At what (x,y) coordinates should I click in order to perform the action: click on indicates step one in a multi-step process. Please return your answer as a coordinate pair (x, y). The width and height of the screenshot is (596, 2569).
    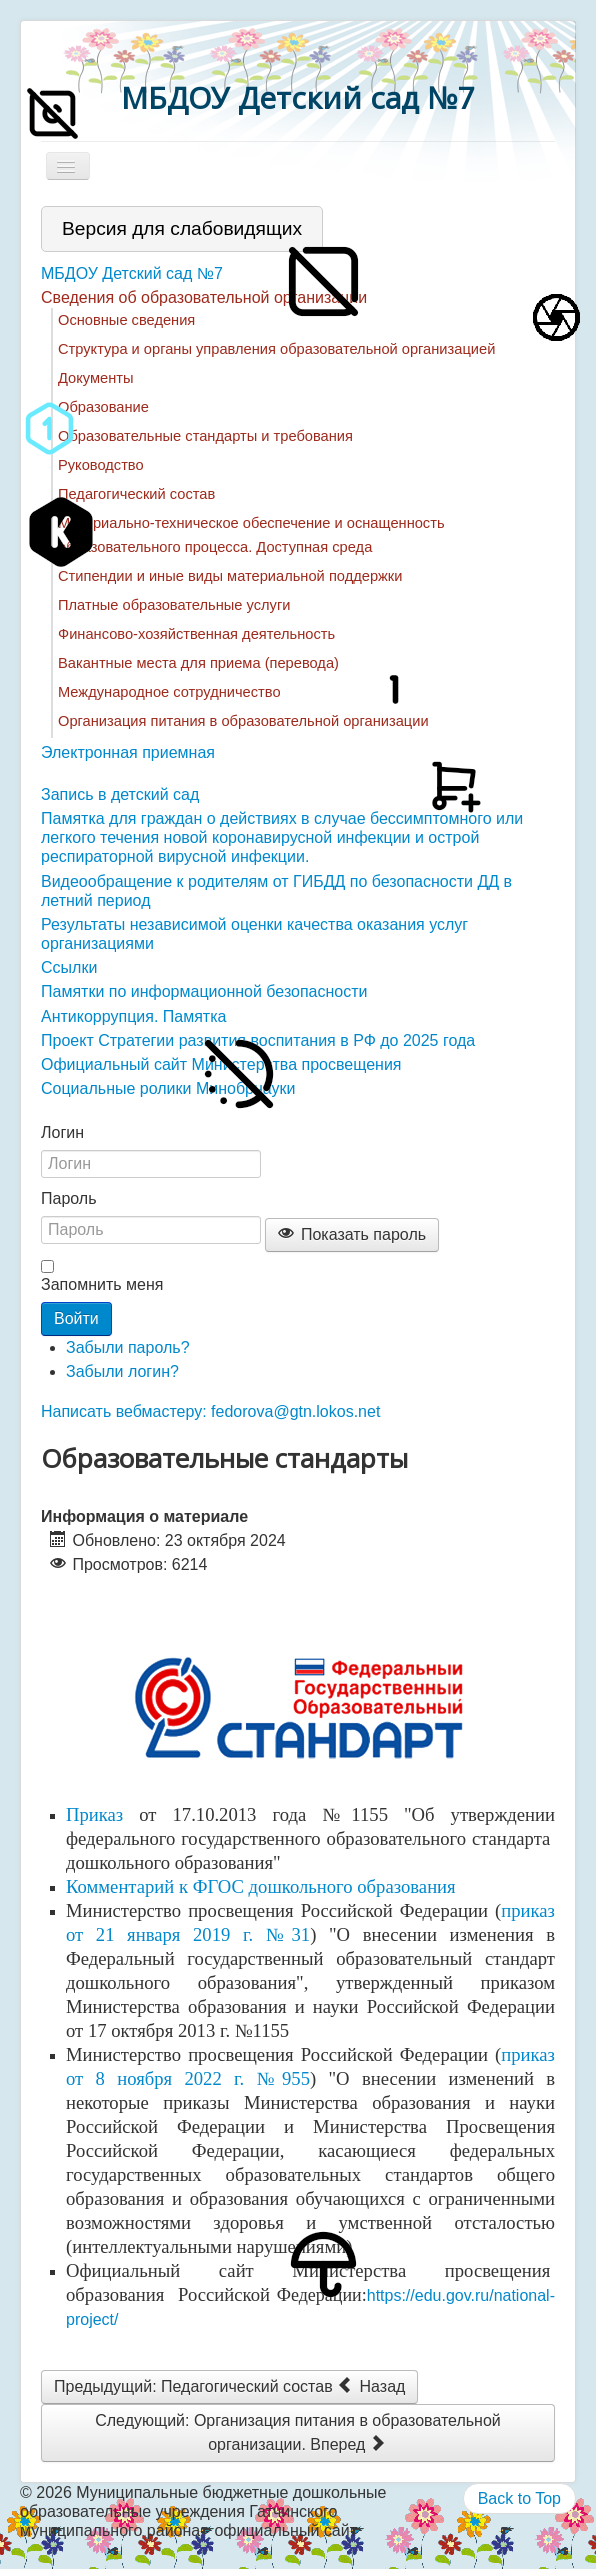
    Looking at the image, I should click on (49, 428).